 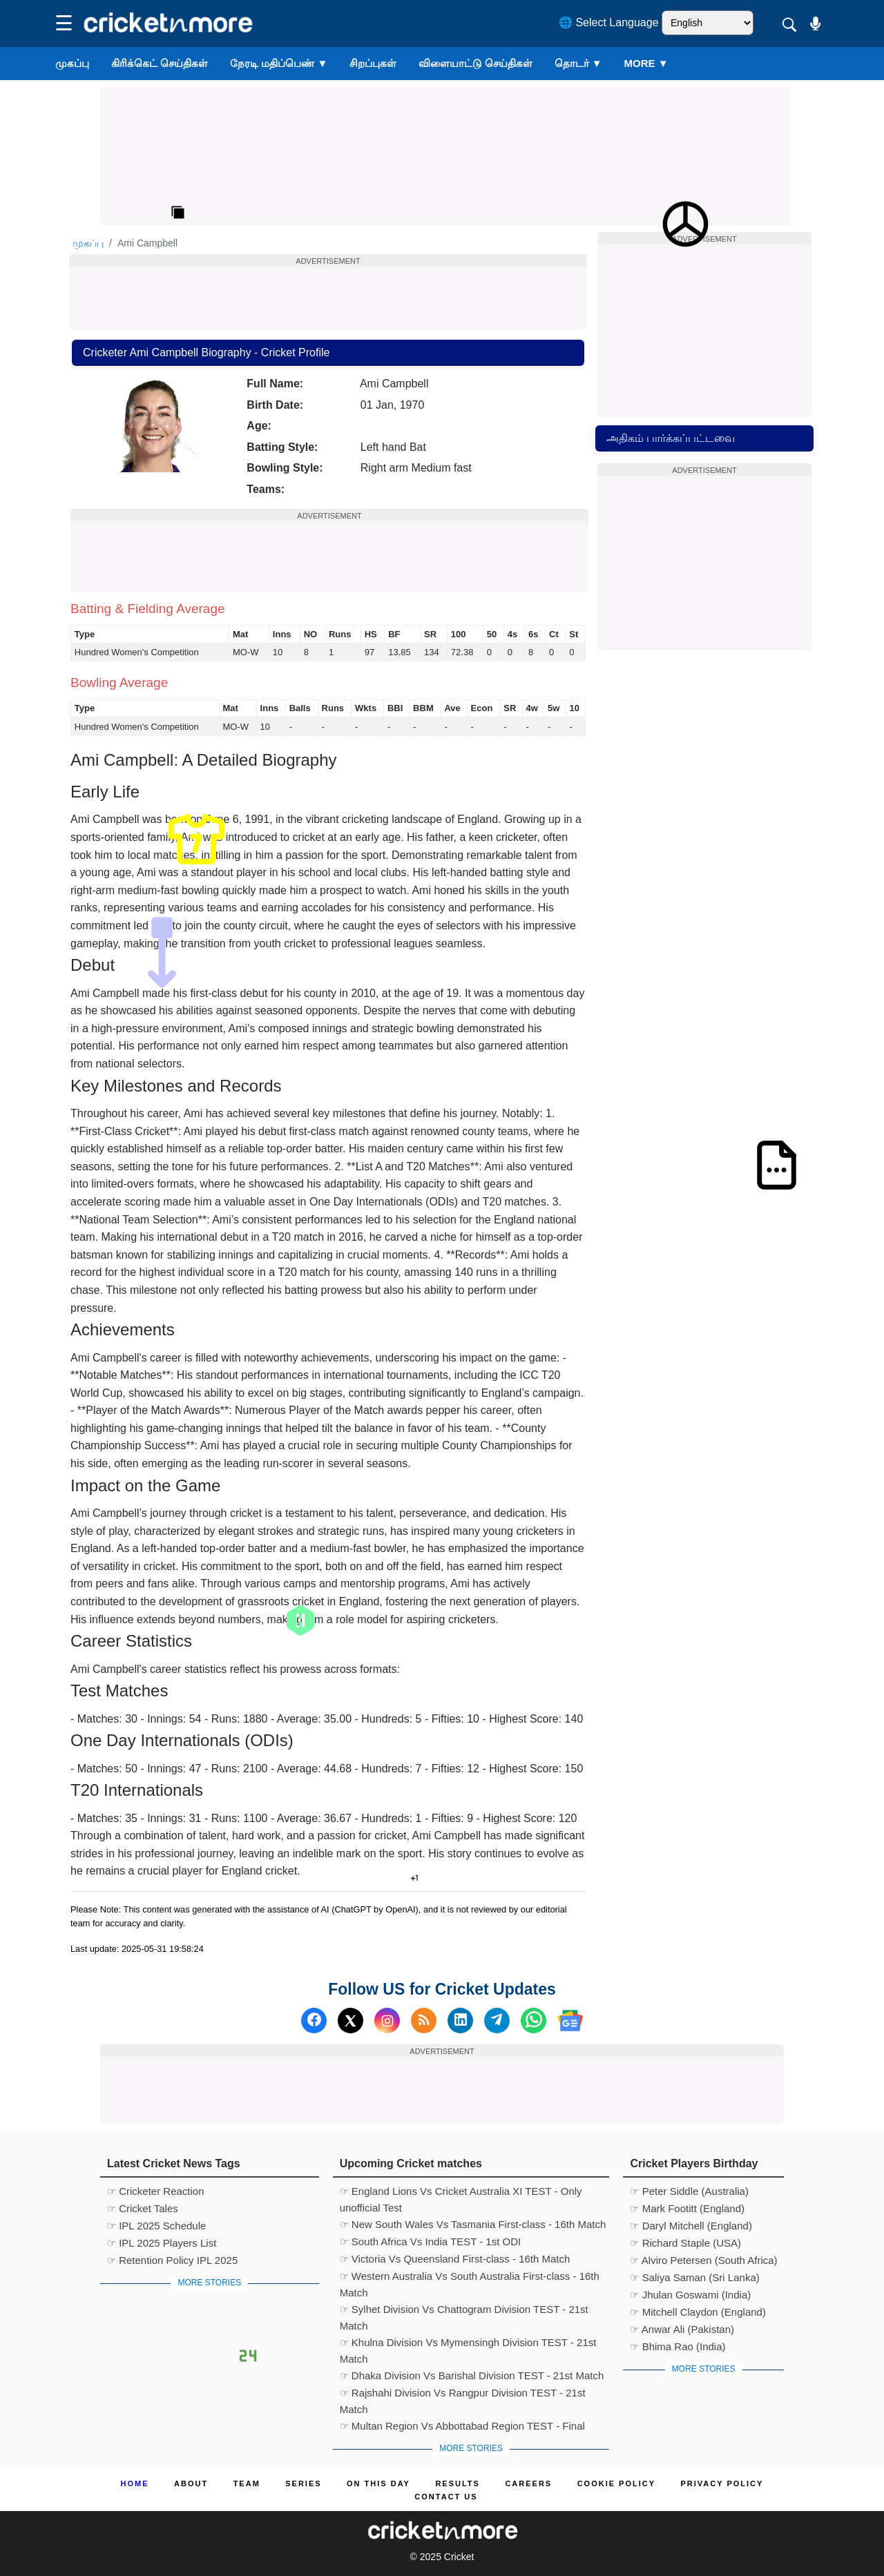 I want to click on access help or documentation, so click(x=300, y=1620).